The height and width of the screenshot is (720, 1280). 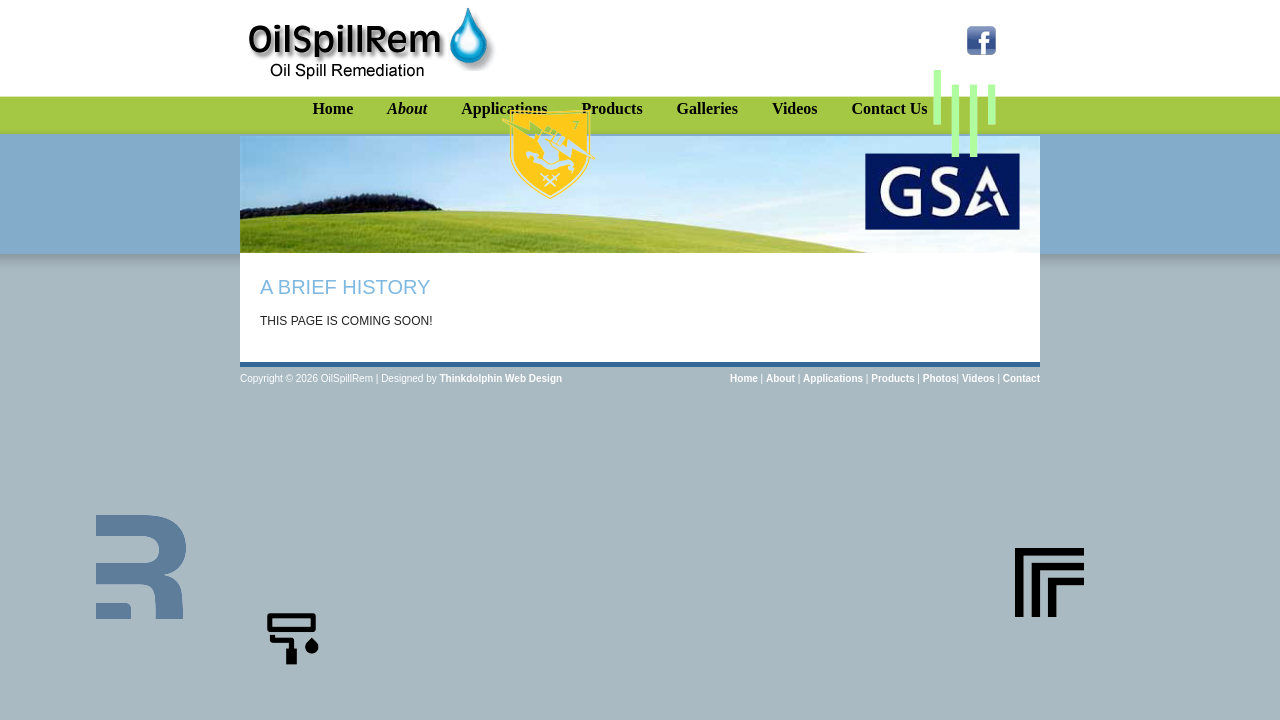 I want to click on open gitter chat application, so click(x=964, y=113).